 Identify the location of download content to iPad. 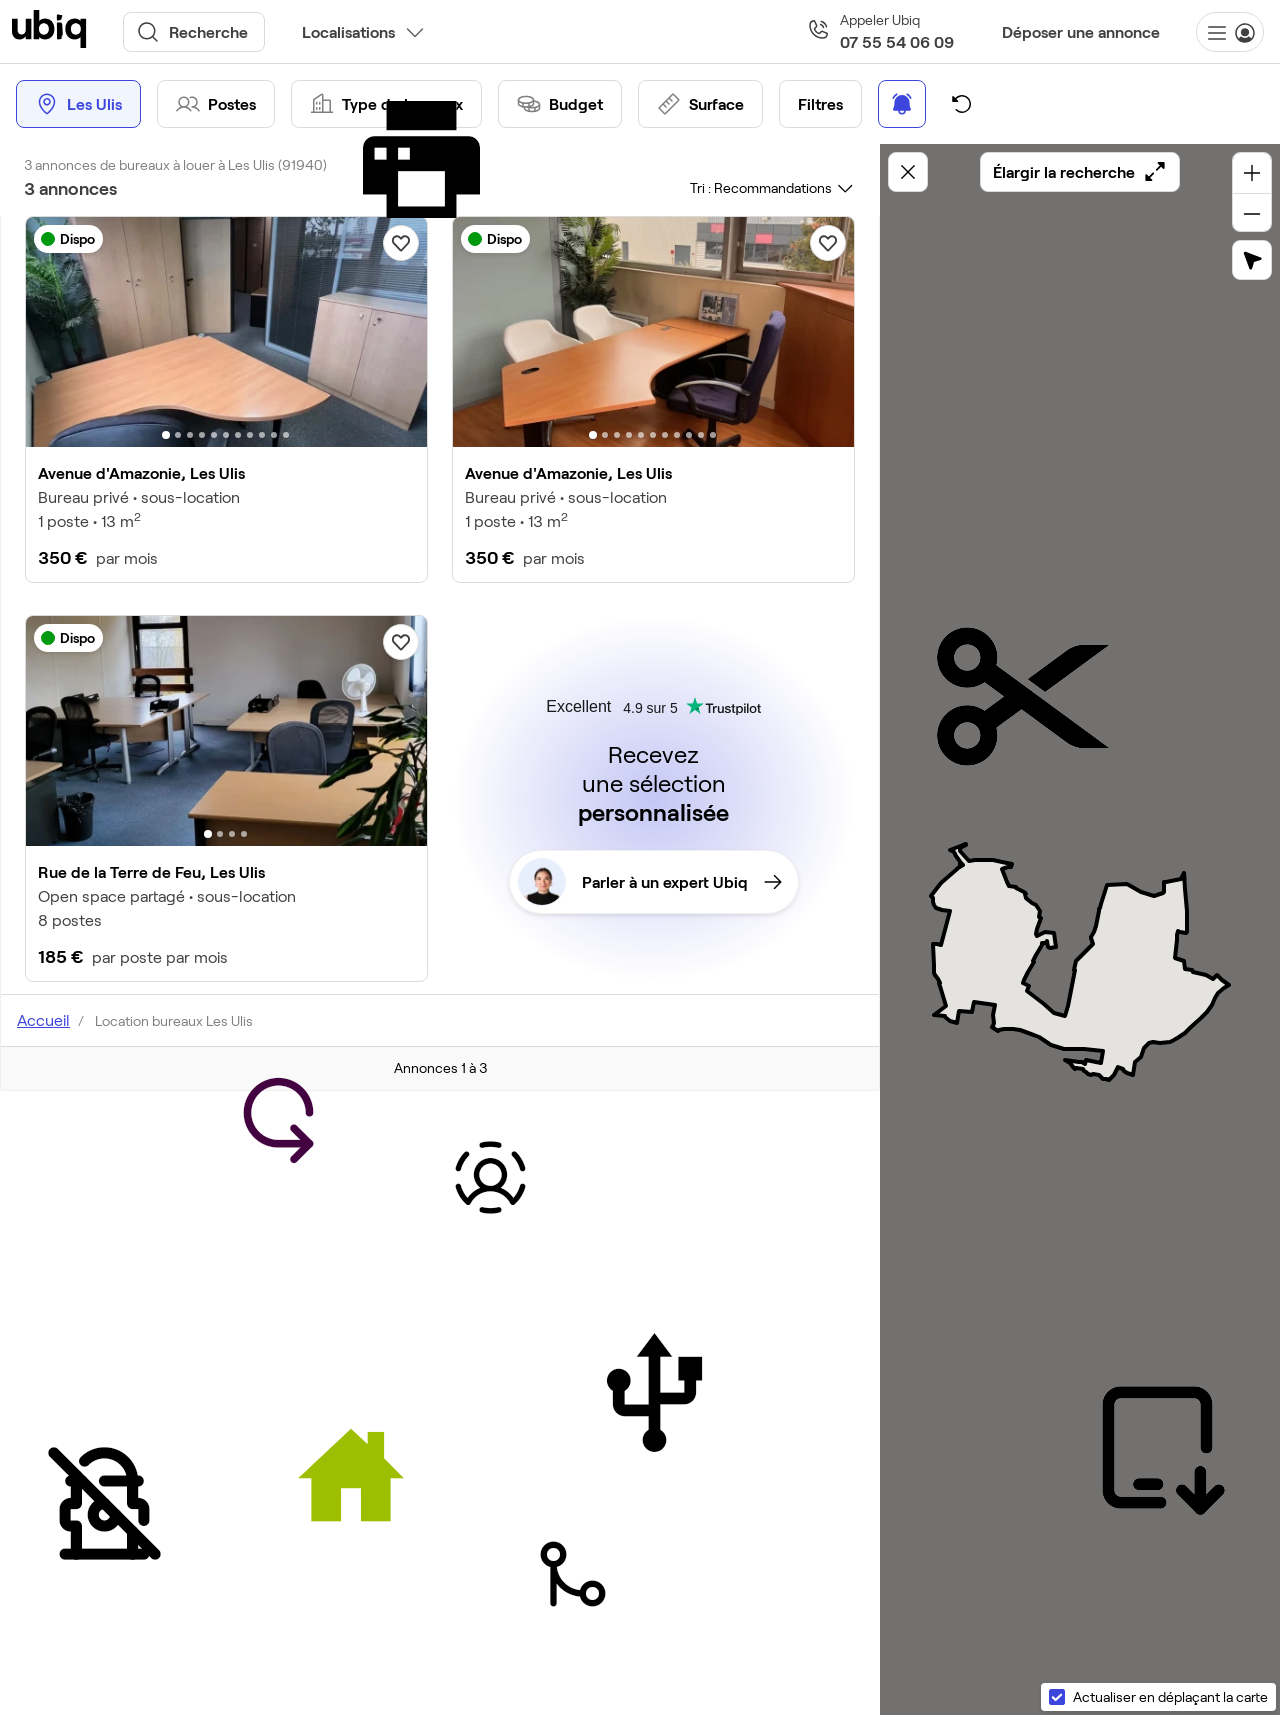
(1157, 1447).